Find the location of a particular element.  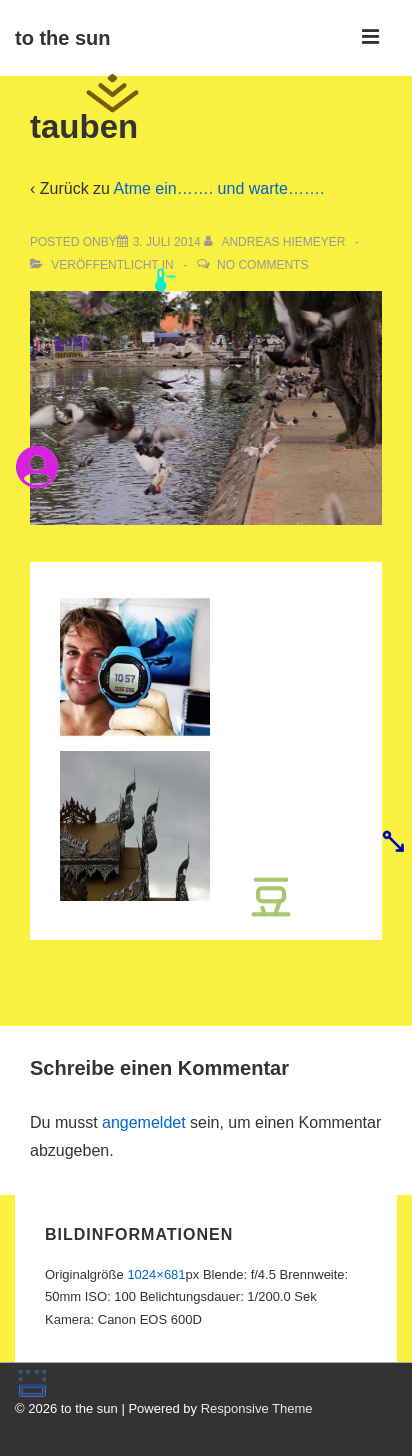

access your profile or account settings is located at coordinates (37, 467).